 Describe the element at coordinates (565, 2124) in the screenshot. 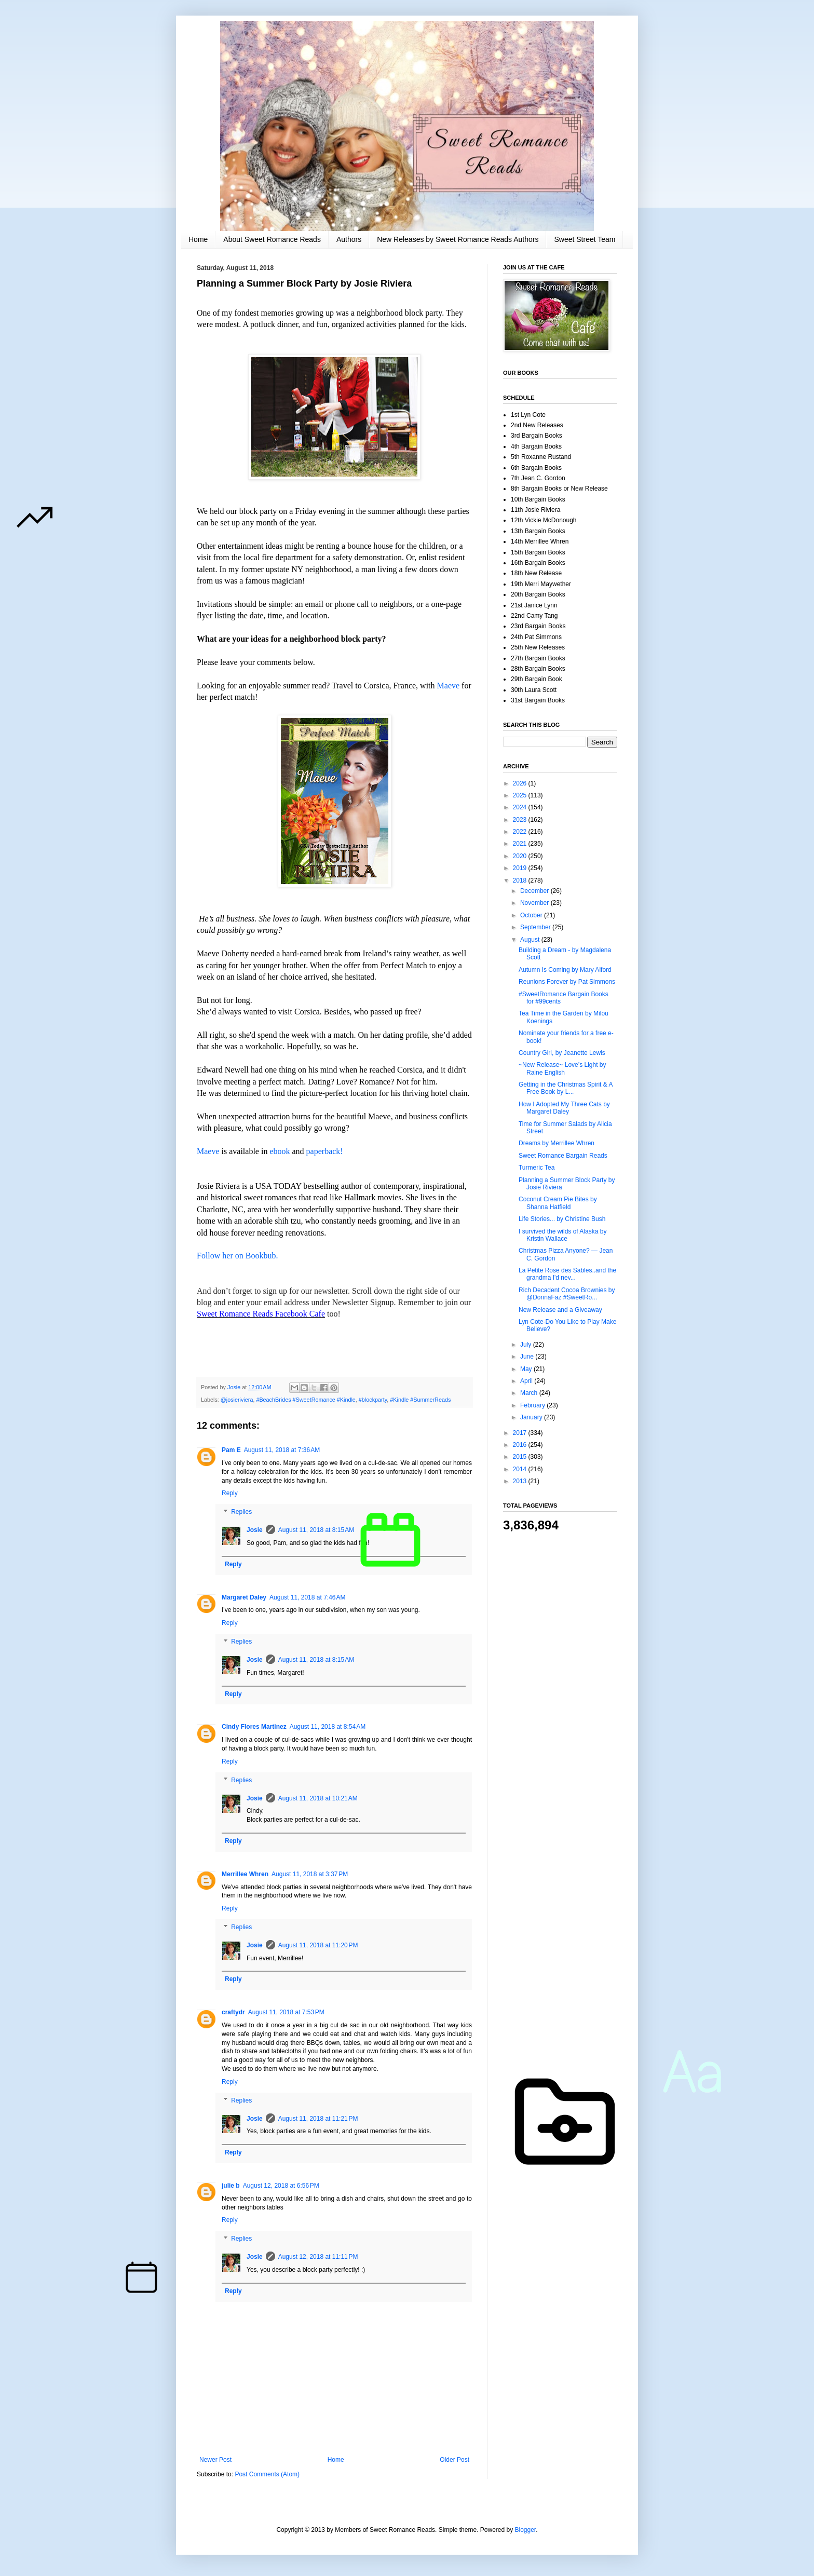

I see `access git repository folder` at that location.